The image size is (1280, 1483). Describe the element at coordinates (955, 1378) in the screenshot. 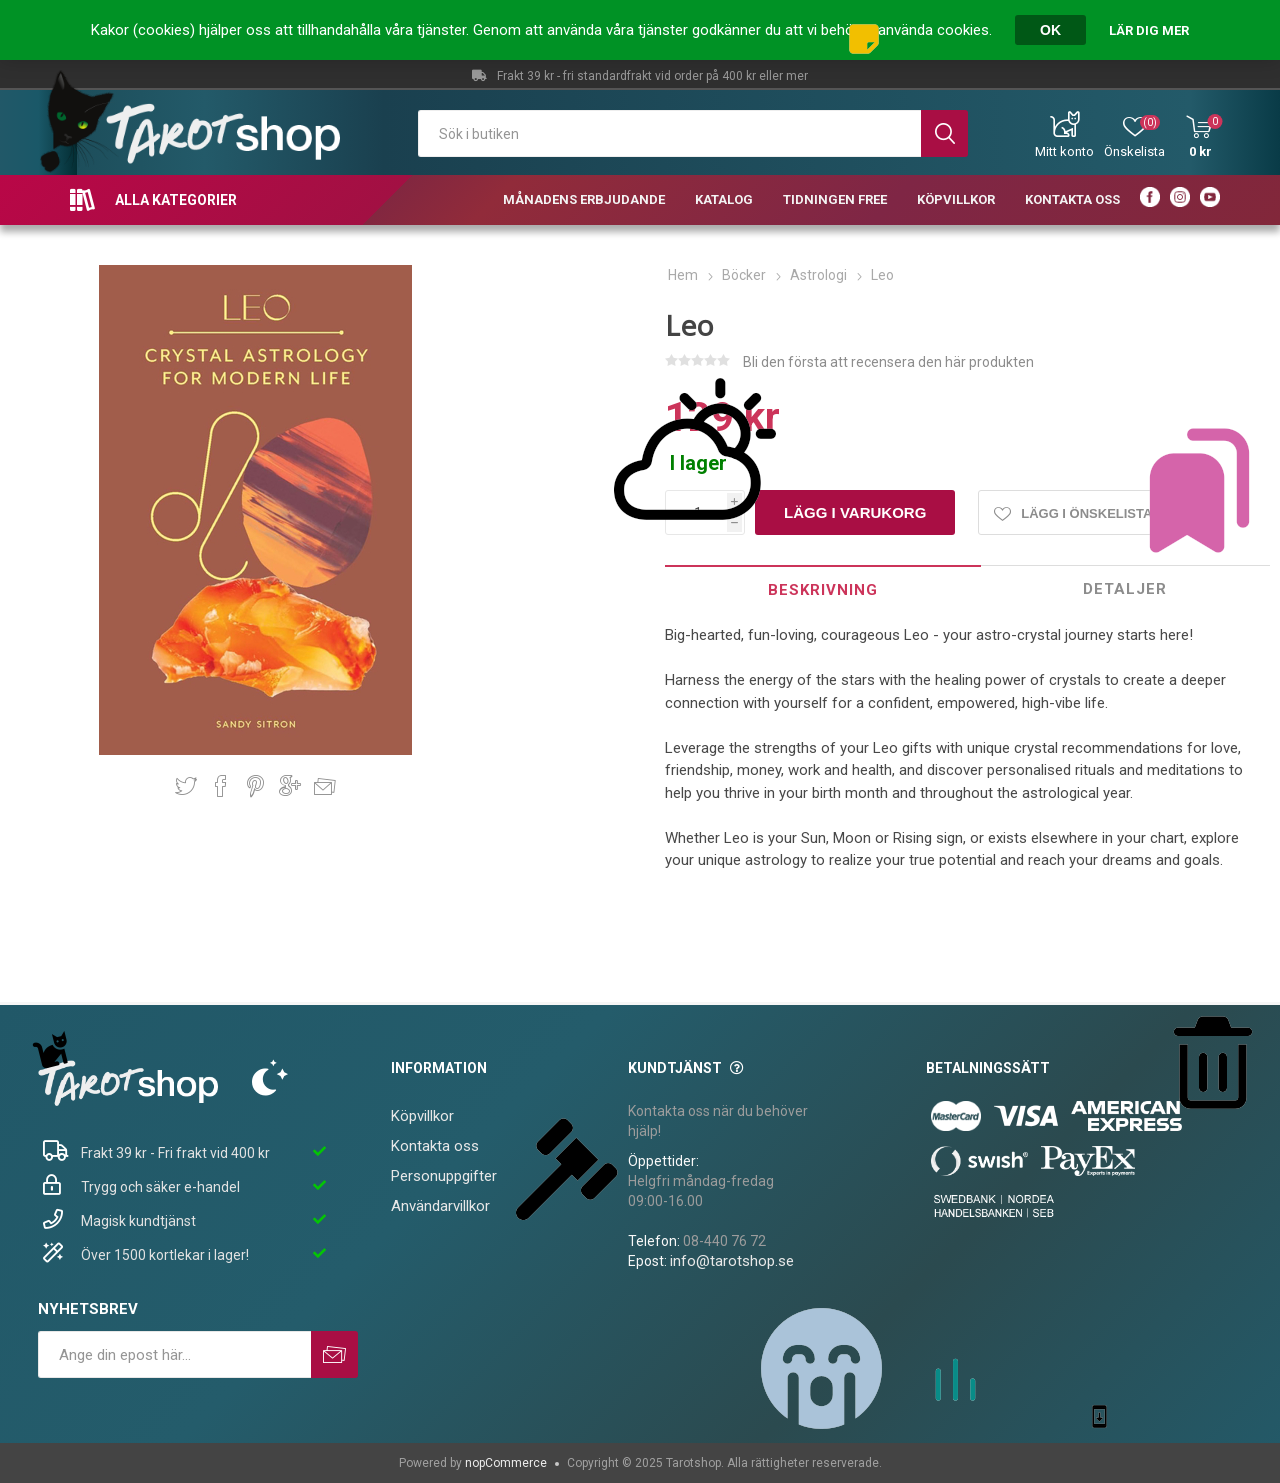

I see `view analytics or statistics` at that location.